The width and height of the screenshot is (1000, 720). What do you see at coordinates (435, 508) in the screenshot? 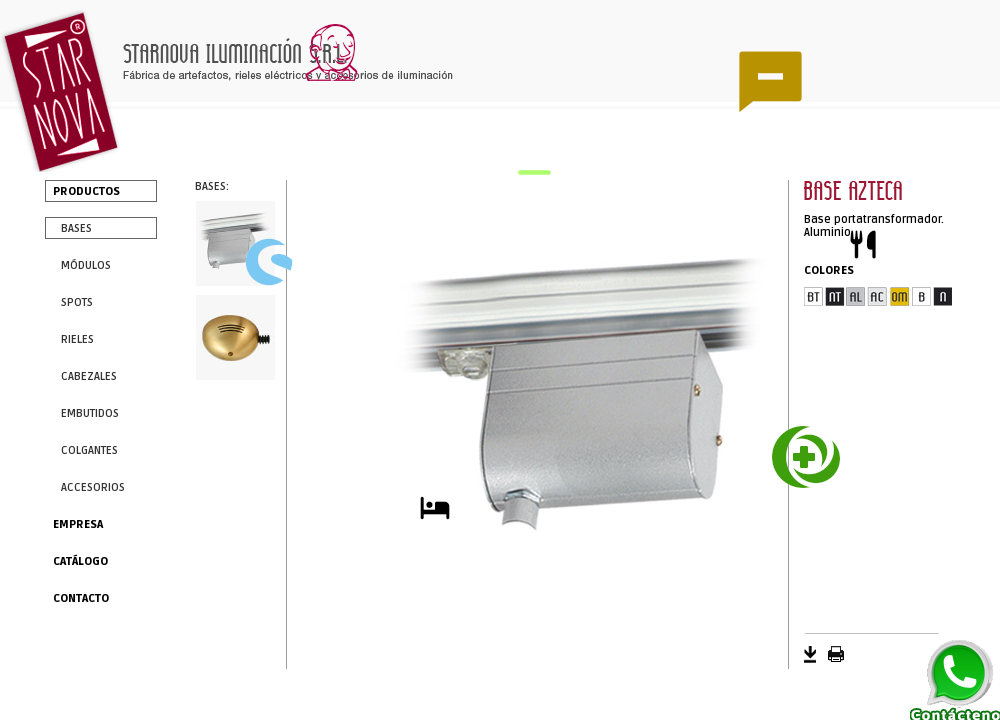
I see `find nearby hotels or accommodations` at bounding box center [435, 508].